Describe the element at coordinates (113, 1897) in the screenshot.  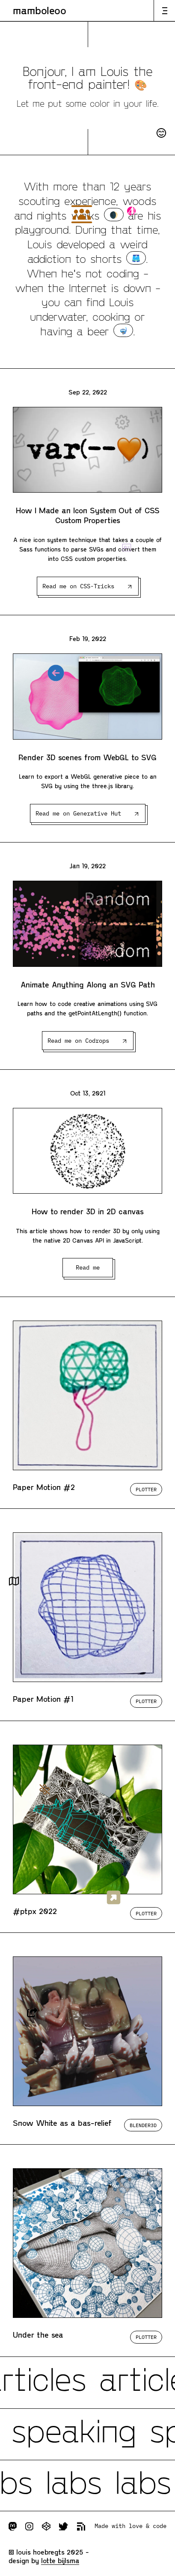
I see `open link in a new window or tab` at that location.